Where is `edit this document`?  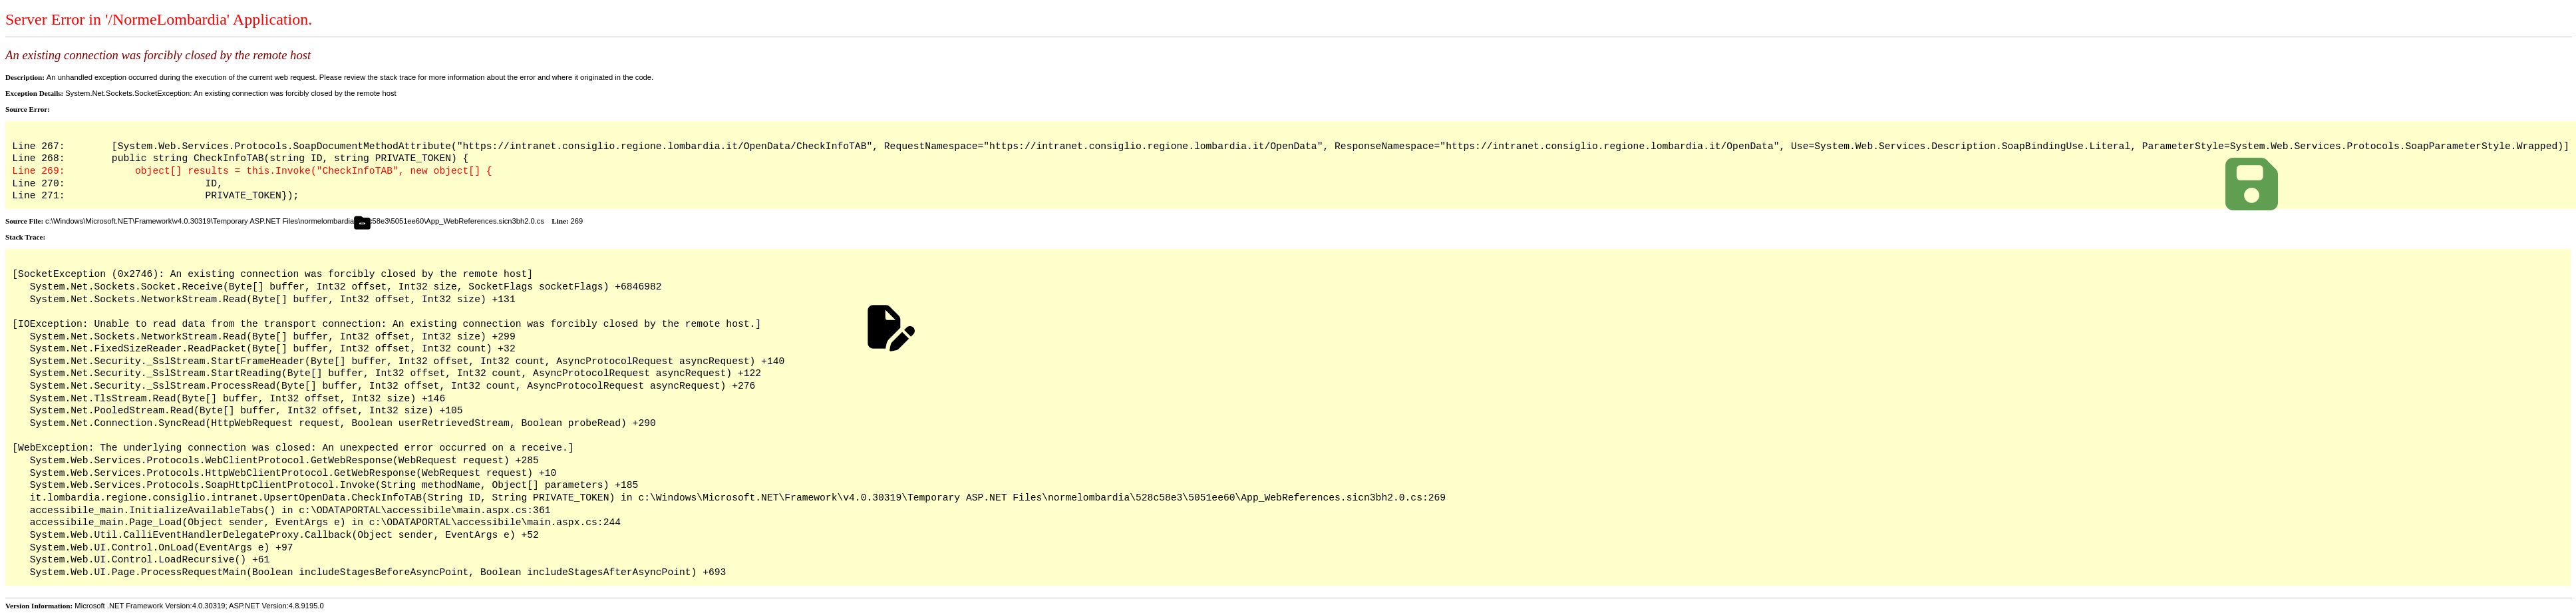
edit this document is located at coordinates (889, 327).